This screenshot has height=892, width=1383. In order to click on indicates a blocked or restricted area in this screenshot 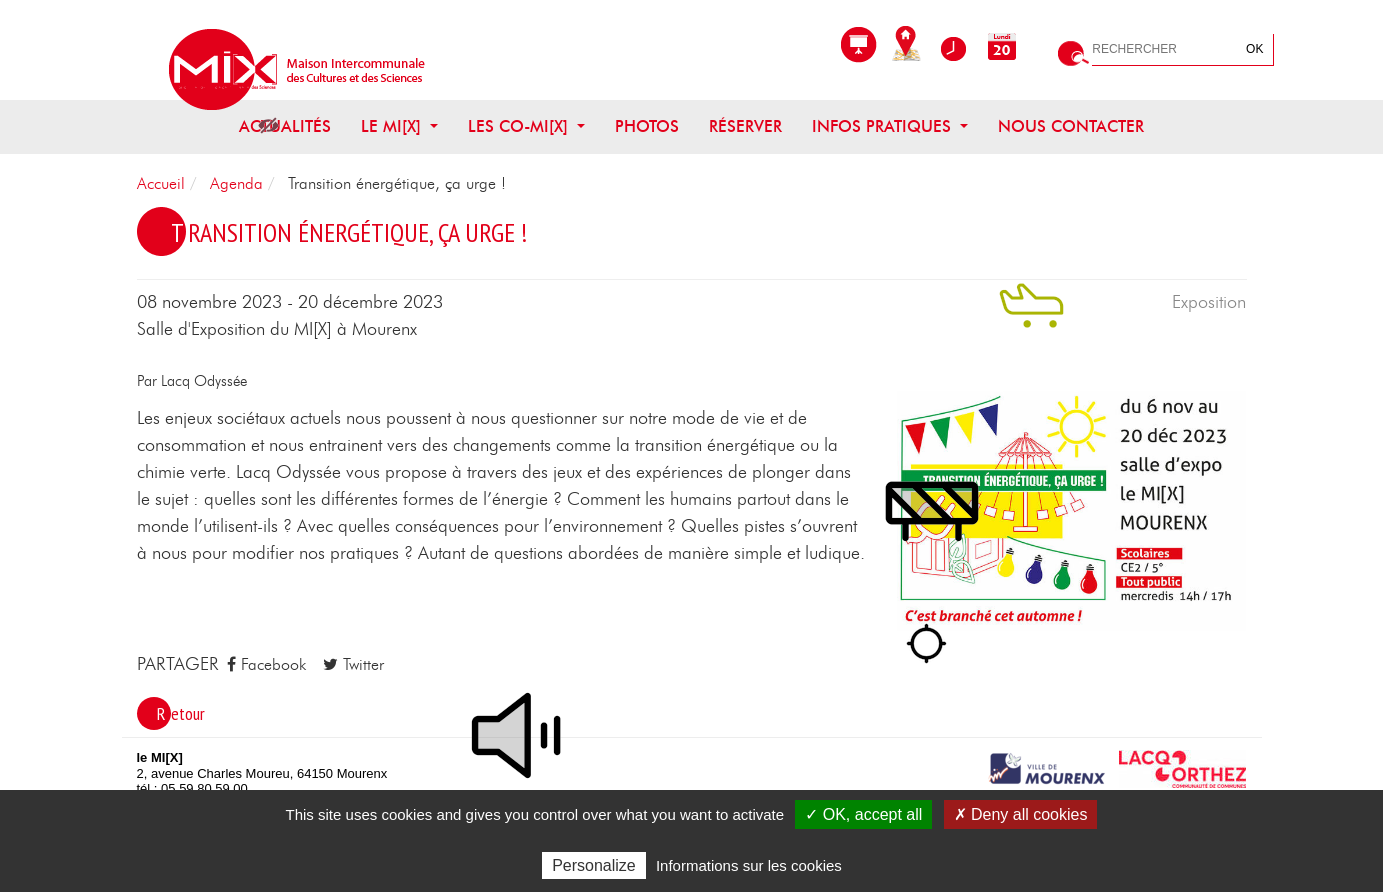, I will do `click(932, 508)`.